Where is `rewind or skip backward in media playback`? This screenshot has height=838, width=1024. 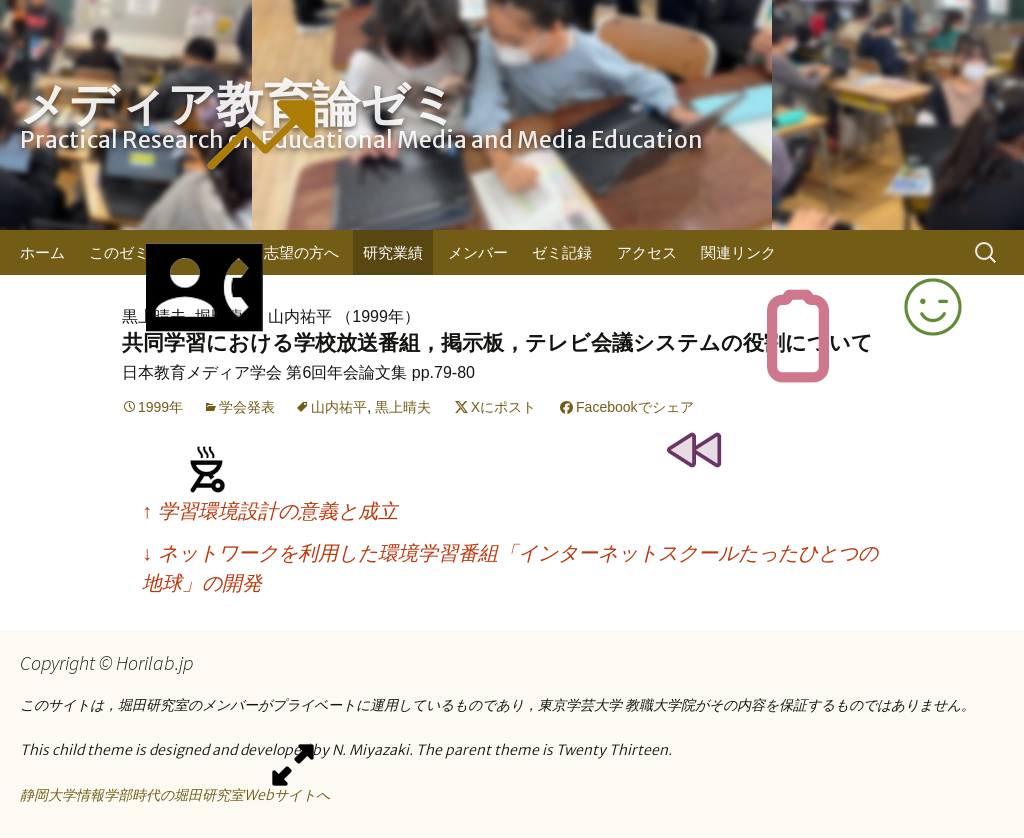
rewind or skip backward in media playback is located at coordinates (696, 450).